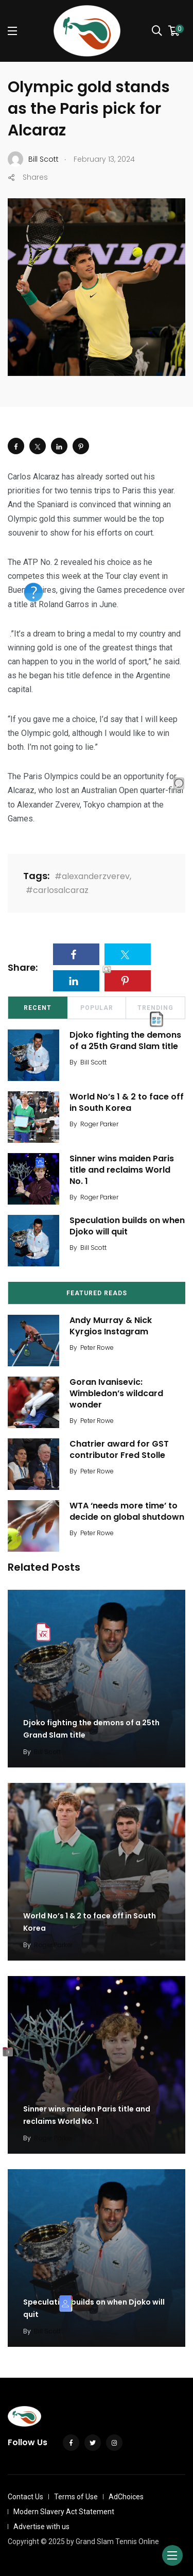 The image size is (193, 2576). What do you see at coordinates (107, 969) in the screenshot?
I see `open eye of gnome image viewer` at bounding box center [107, 969].